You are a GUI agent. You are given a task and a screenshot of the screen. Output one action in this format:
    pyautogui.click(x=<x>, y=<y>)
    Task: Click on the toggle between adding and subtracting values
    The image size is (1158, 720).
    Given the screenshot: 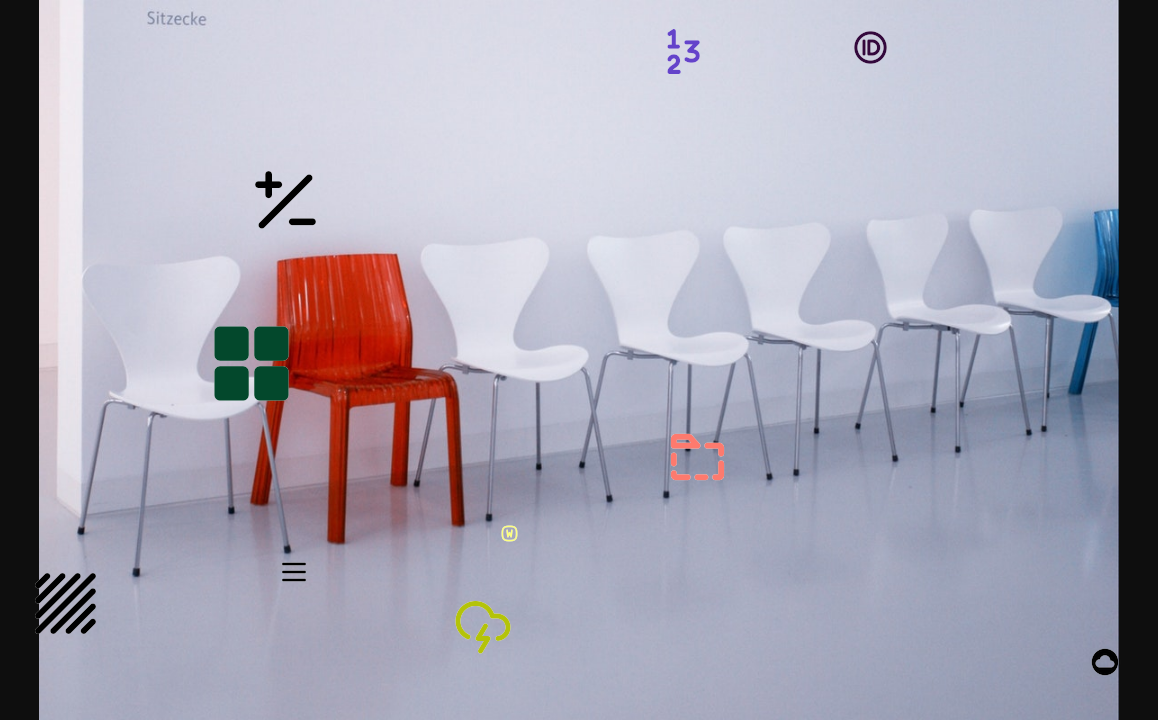 What is the action you would take?
    pyautogui.click(x=285, y=201)
    